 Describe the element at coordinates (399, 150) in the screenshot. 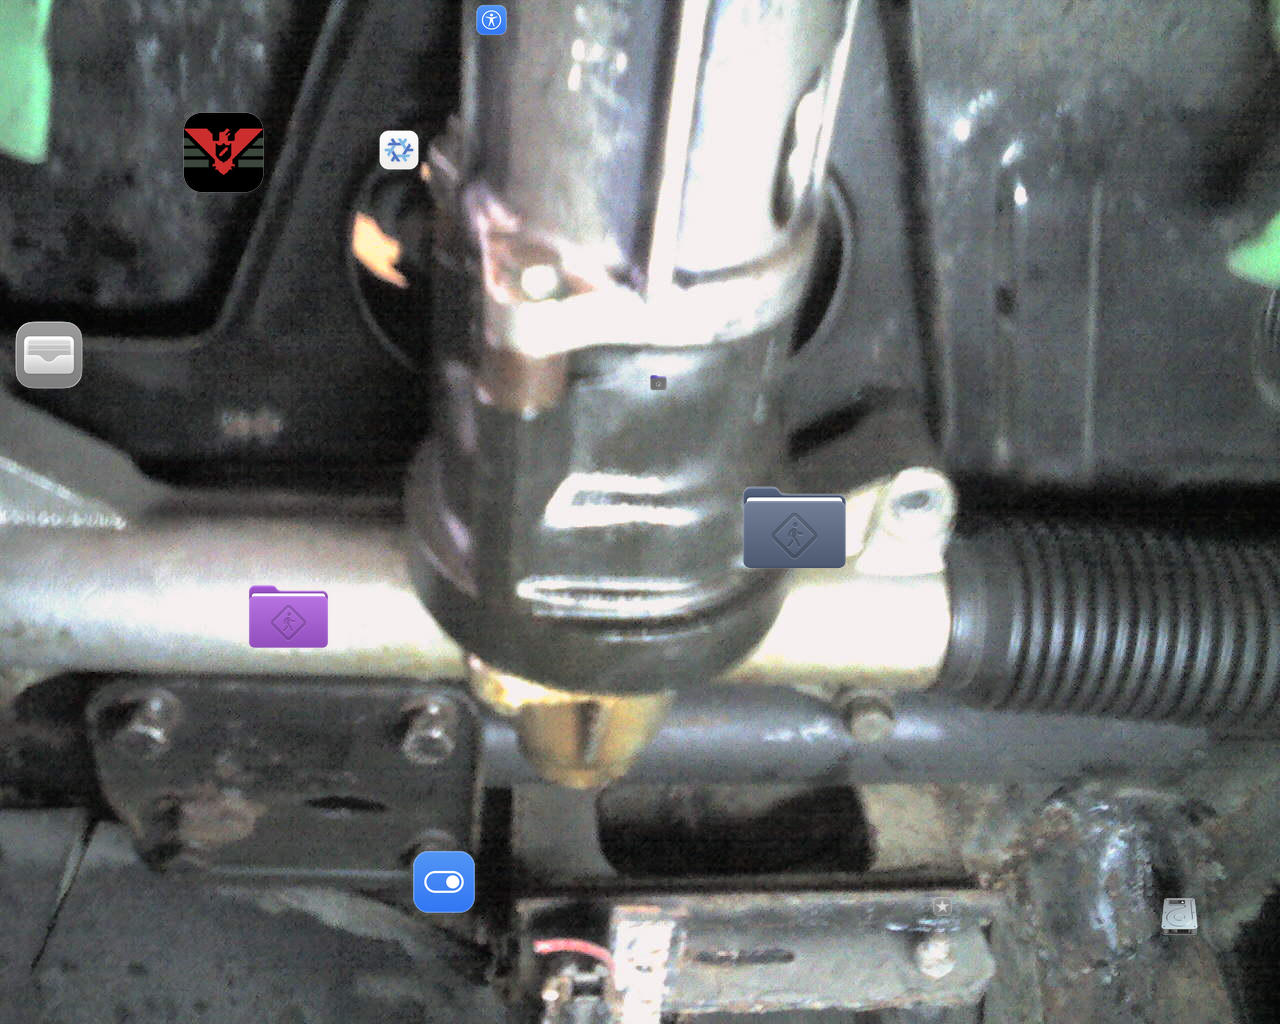

I see `open the nix package manager` at that location.